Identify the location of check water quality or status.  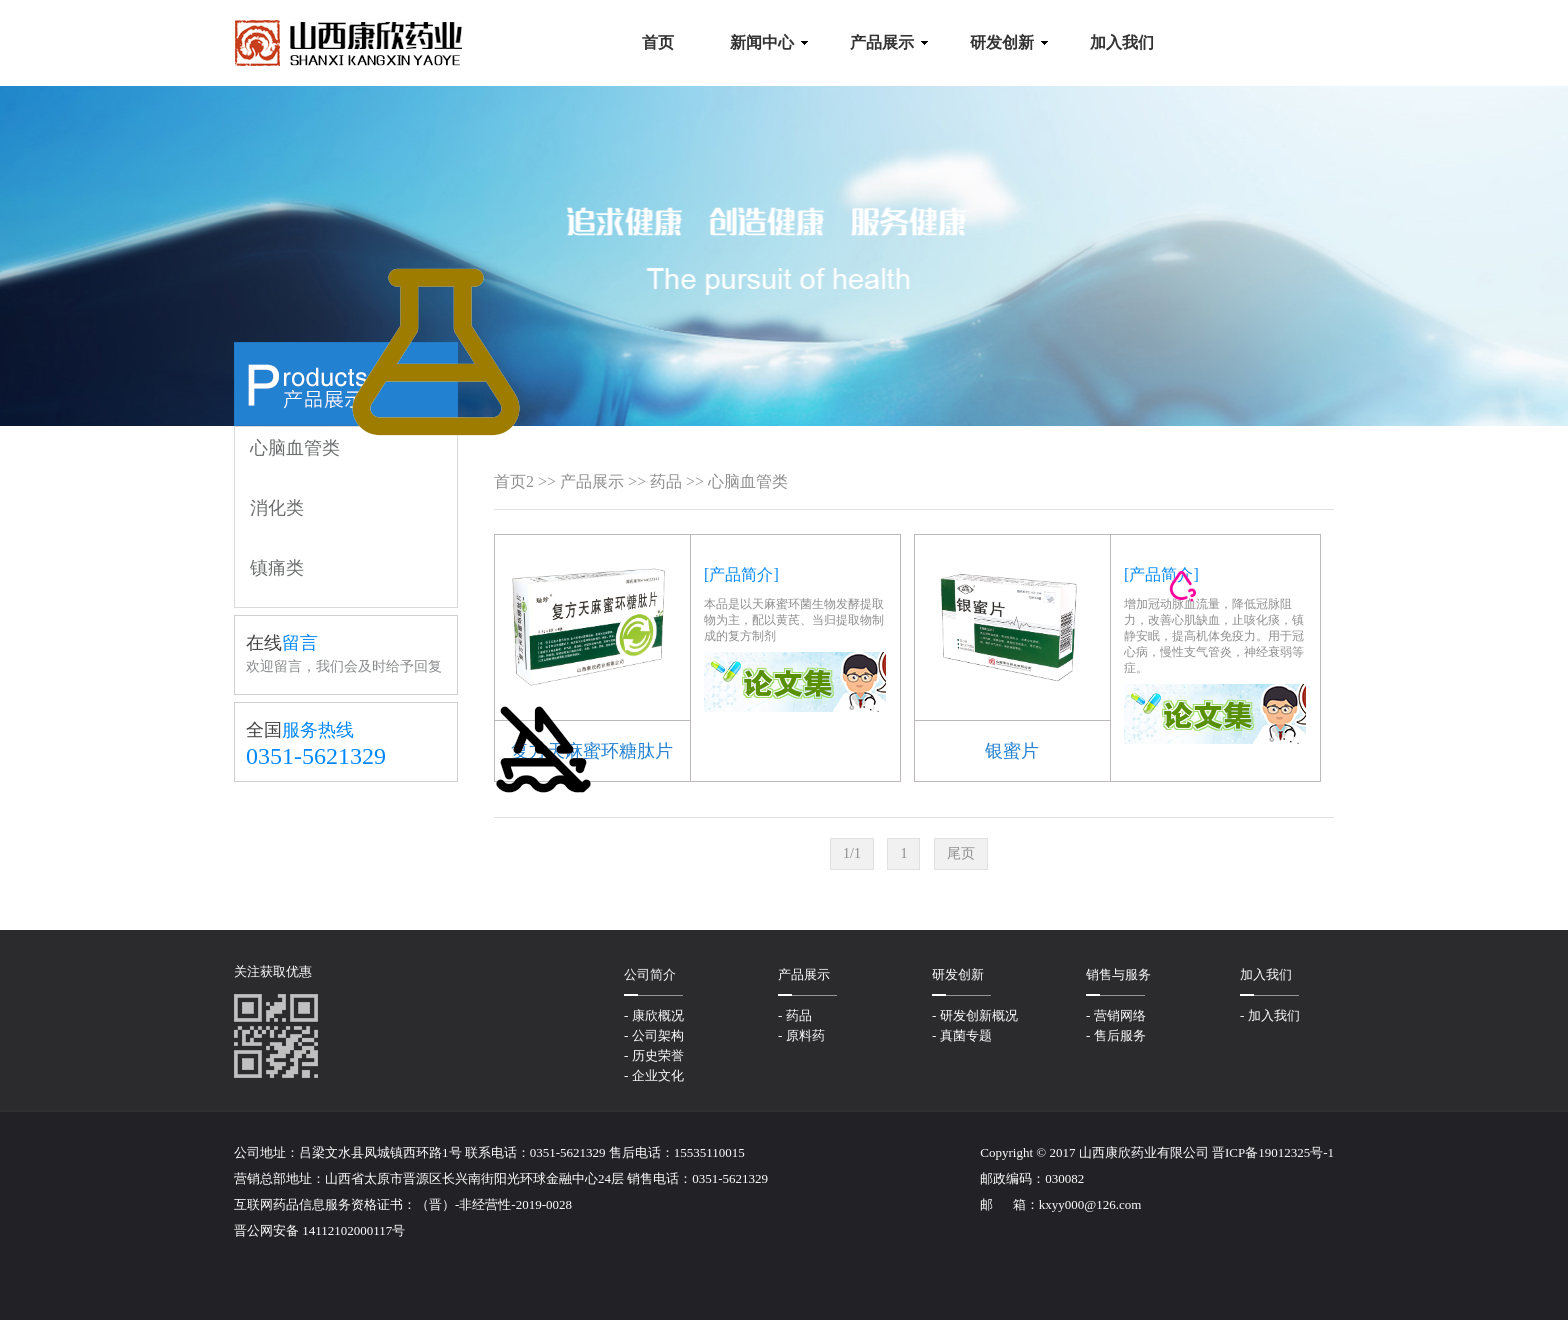
(1181, 585).